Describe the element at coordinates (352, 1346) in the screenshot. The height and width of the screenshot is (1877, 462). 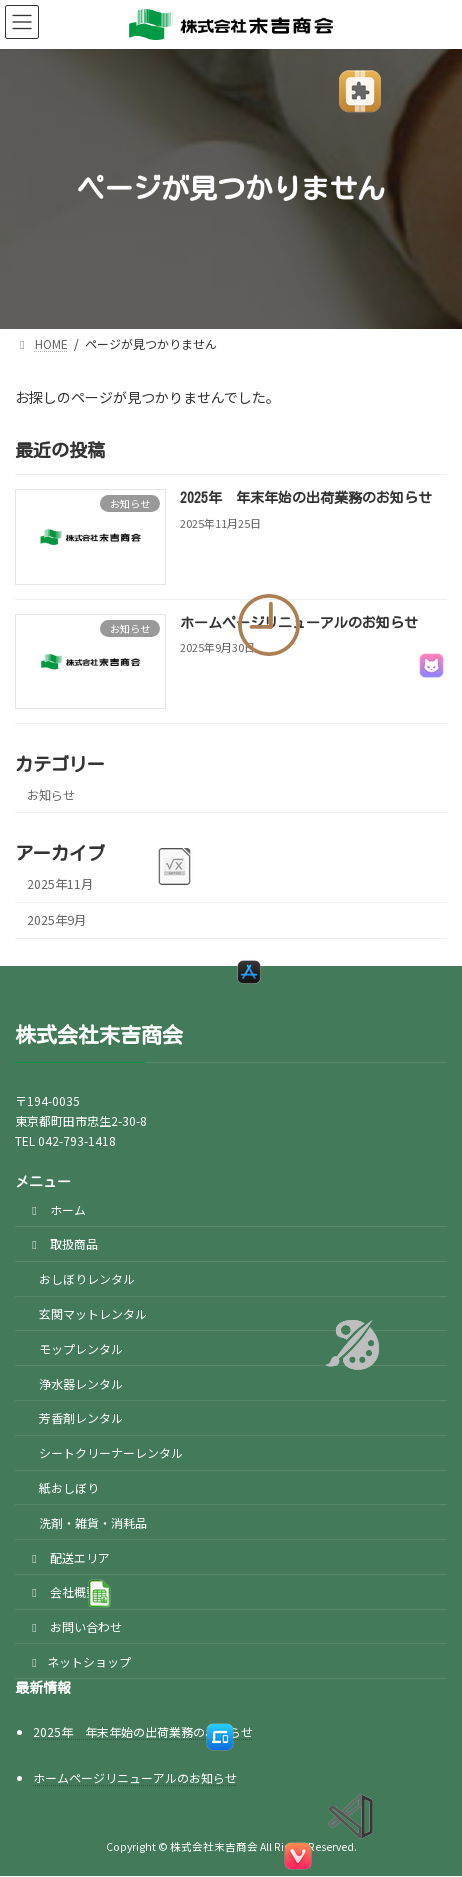
I see `open graphics or drawing applications` at that location.